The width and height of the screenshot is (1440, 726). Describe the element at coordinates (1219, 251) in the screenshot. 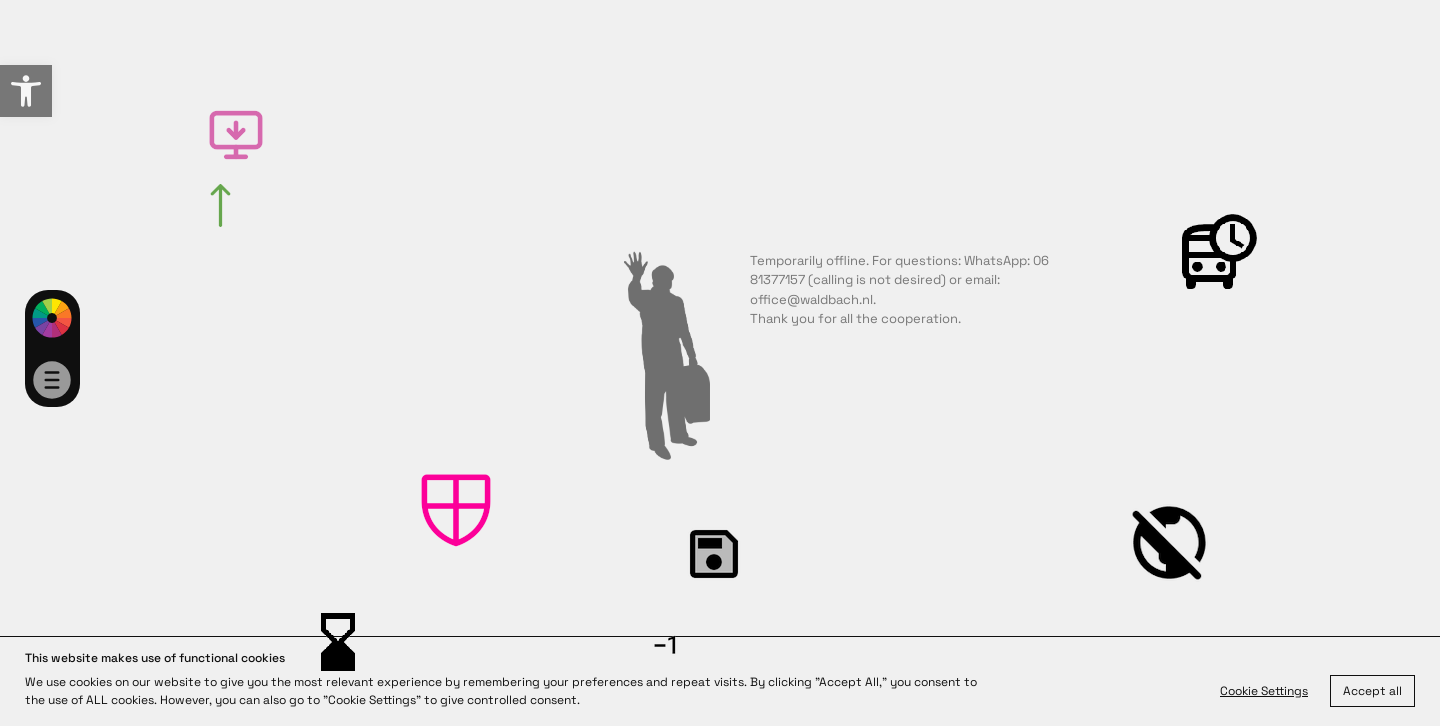

I see `view bus or transit departure times` at that location.